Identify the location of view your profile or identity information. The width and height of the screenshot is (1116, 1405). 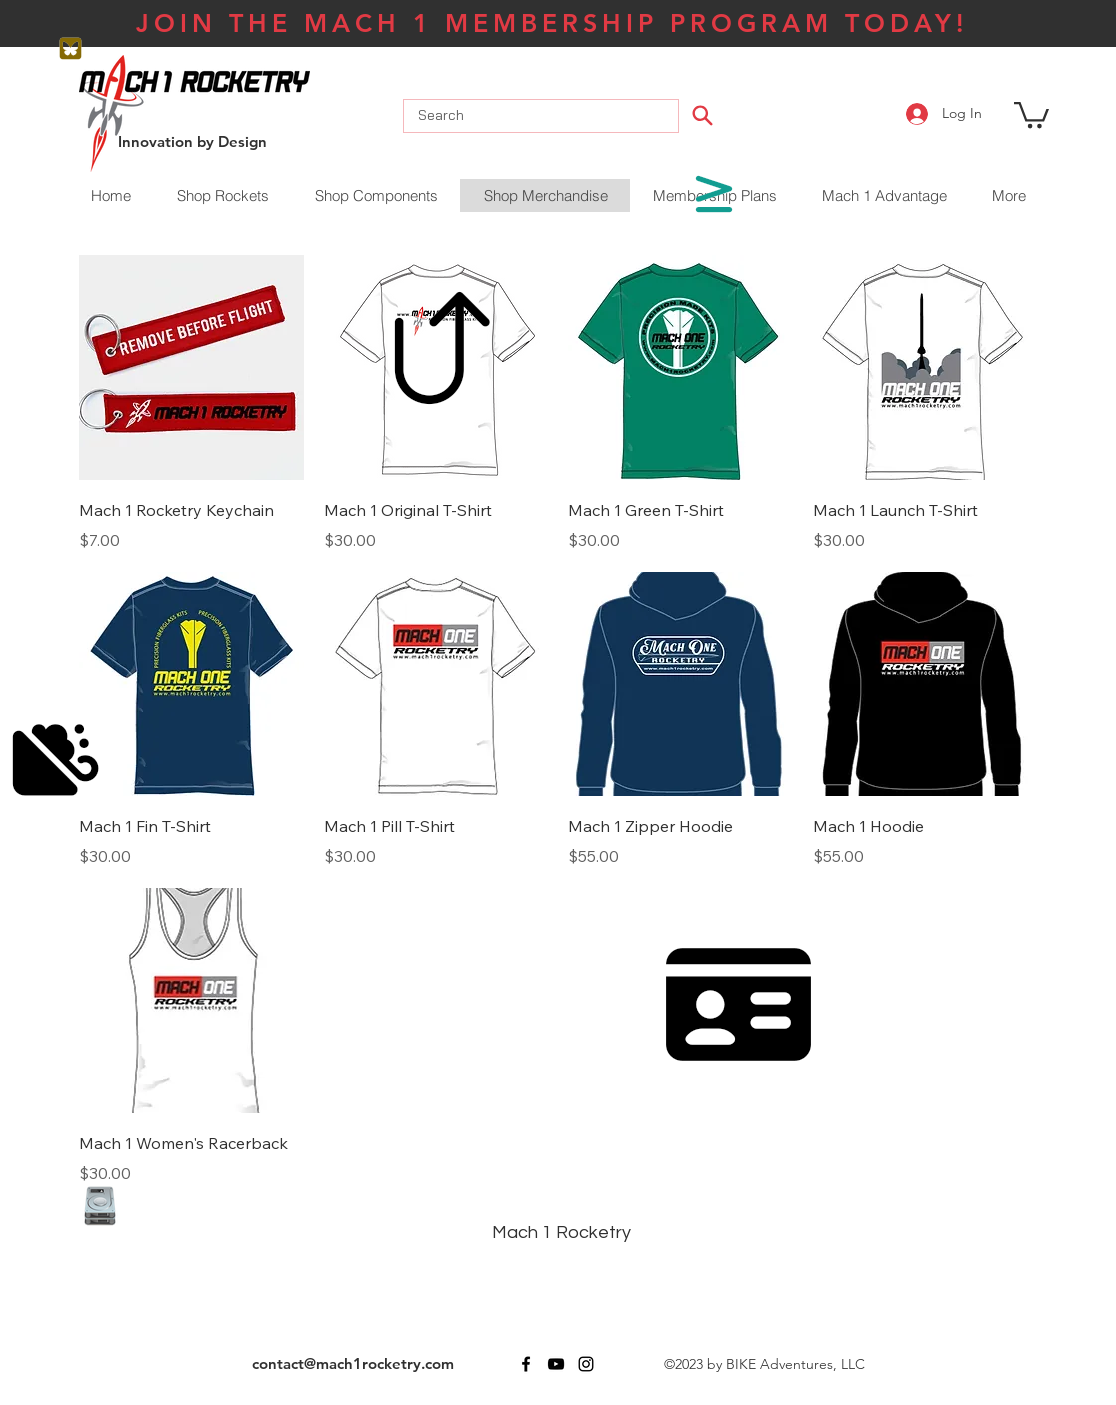
(738, 1004).